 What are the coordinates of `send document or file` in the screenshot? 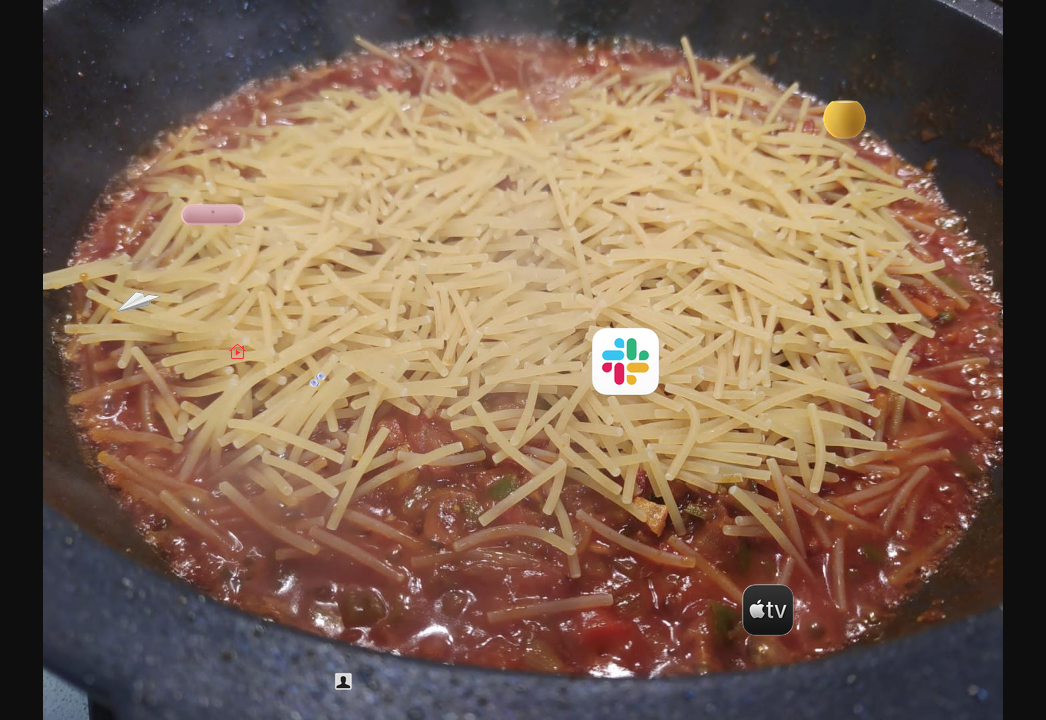 It's located at (138, 302).